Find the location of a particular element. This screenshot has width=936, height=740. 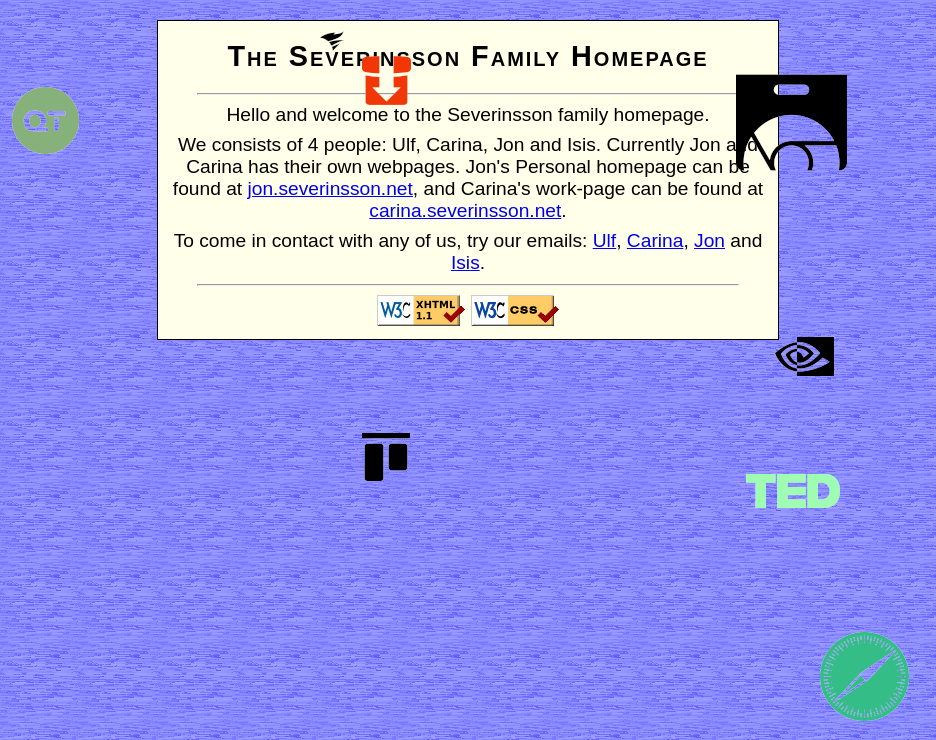

quicktype app or service logo is located at coordinates (45, 120).